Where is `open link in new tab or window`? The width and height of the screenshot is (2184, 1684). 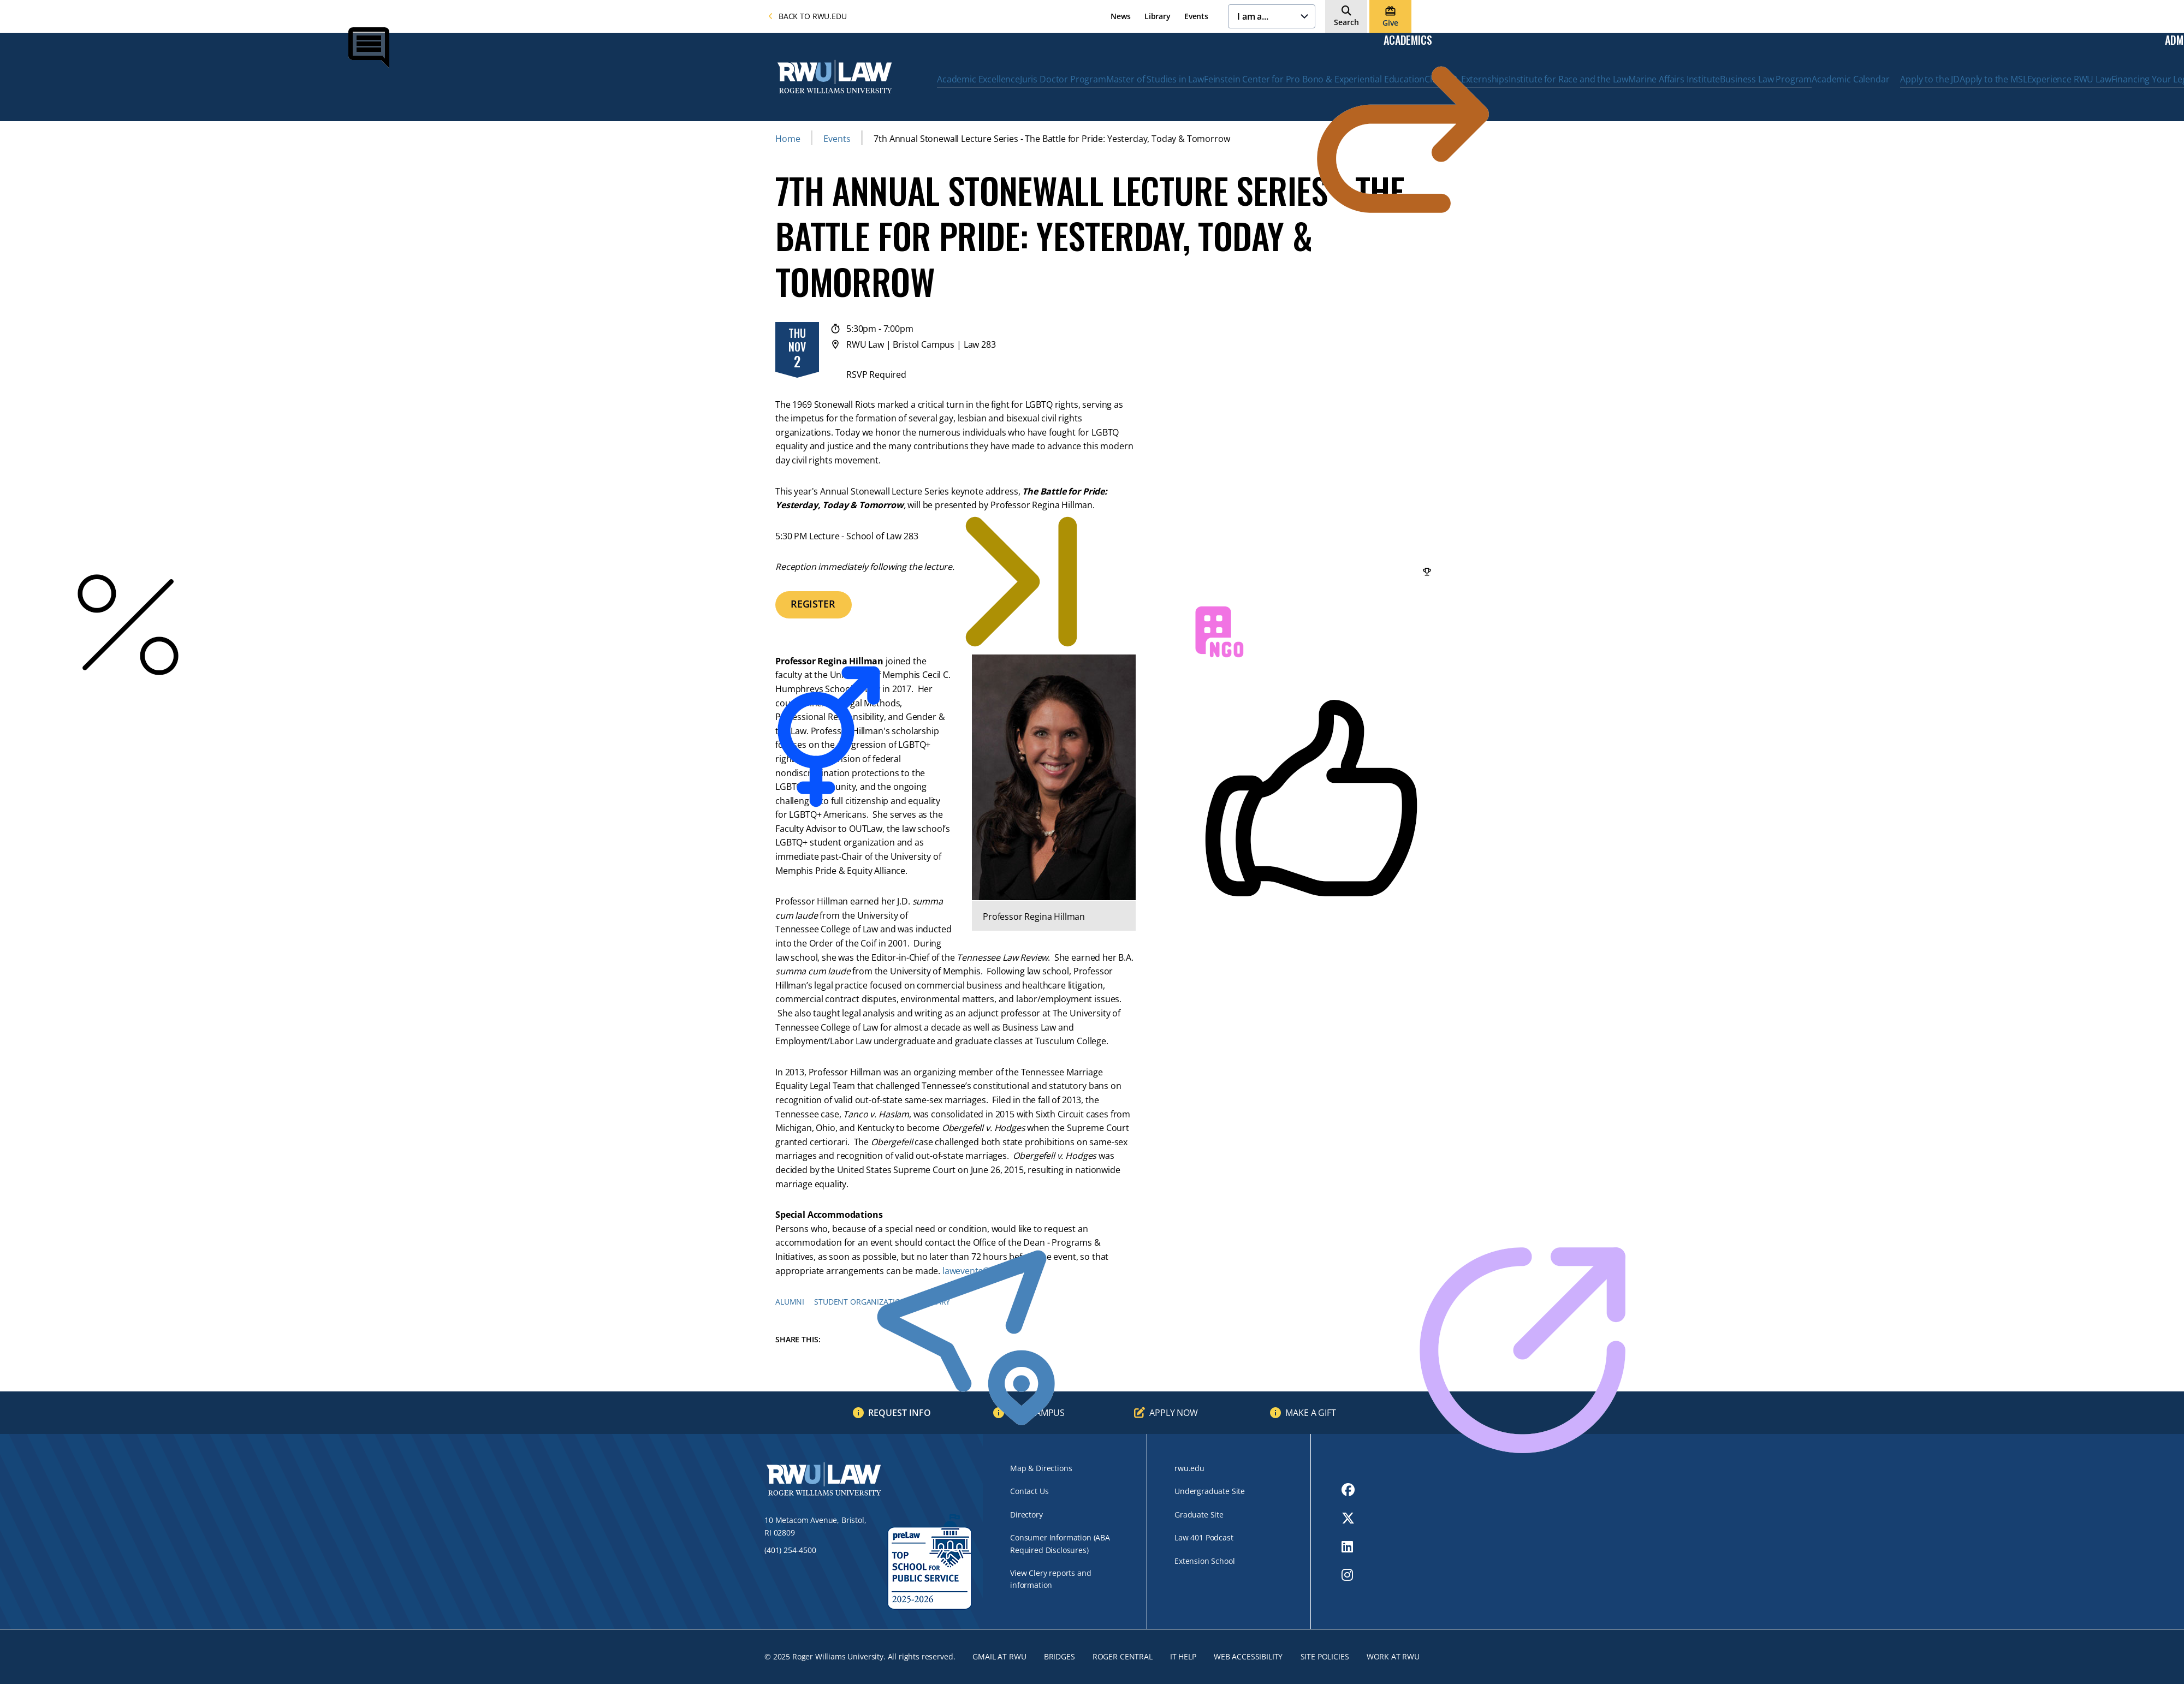 open link in new tab or window is located at coordinates (1522, 1350).